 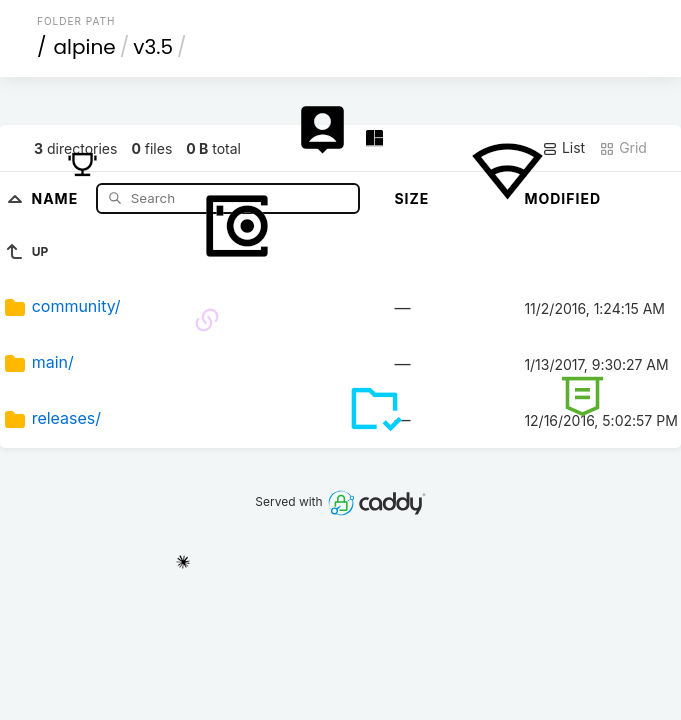 I want to click on tmux terminal multiplexer logo, so click(x=374, y=138).